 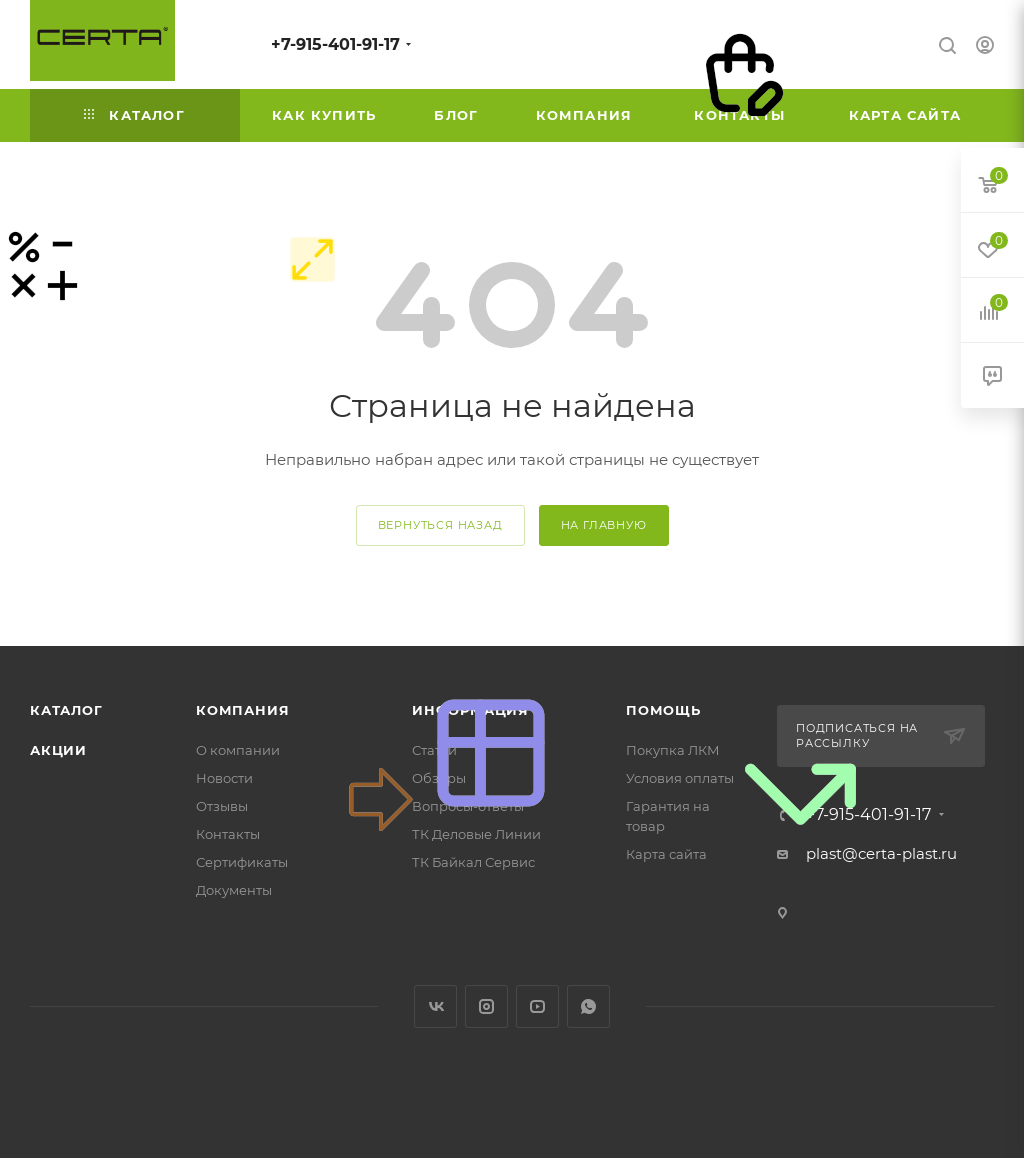 I want to click on reply to a message or thread, so click(x=800, y=791).